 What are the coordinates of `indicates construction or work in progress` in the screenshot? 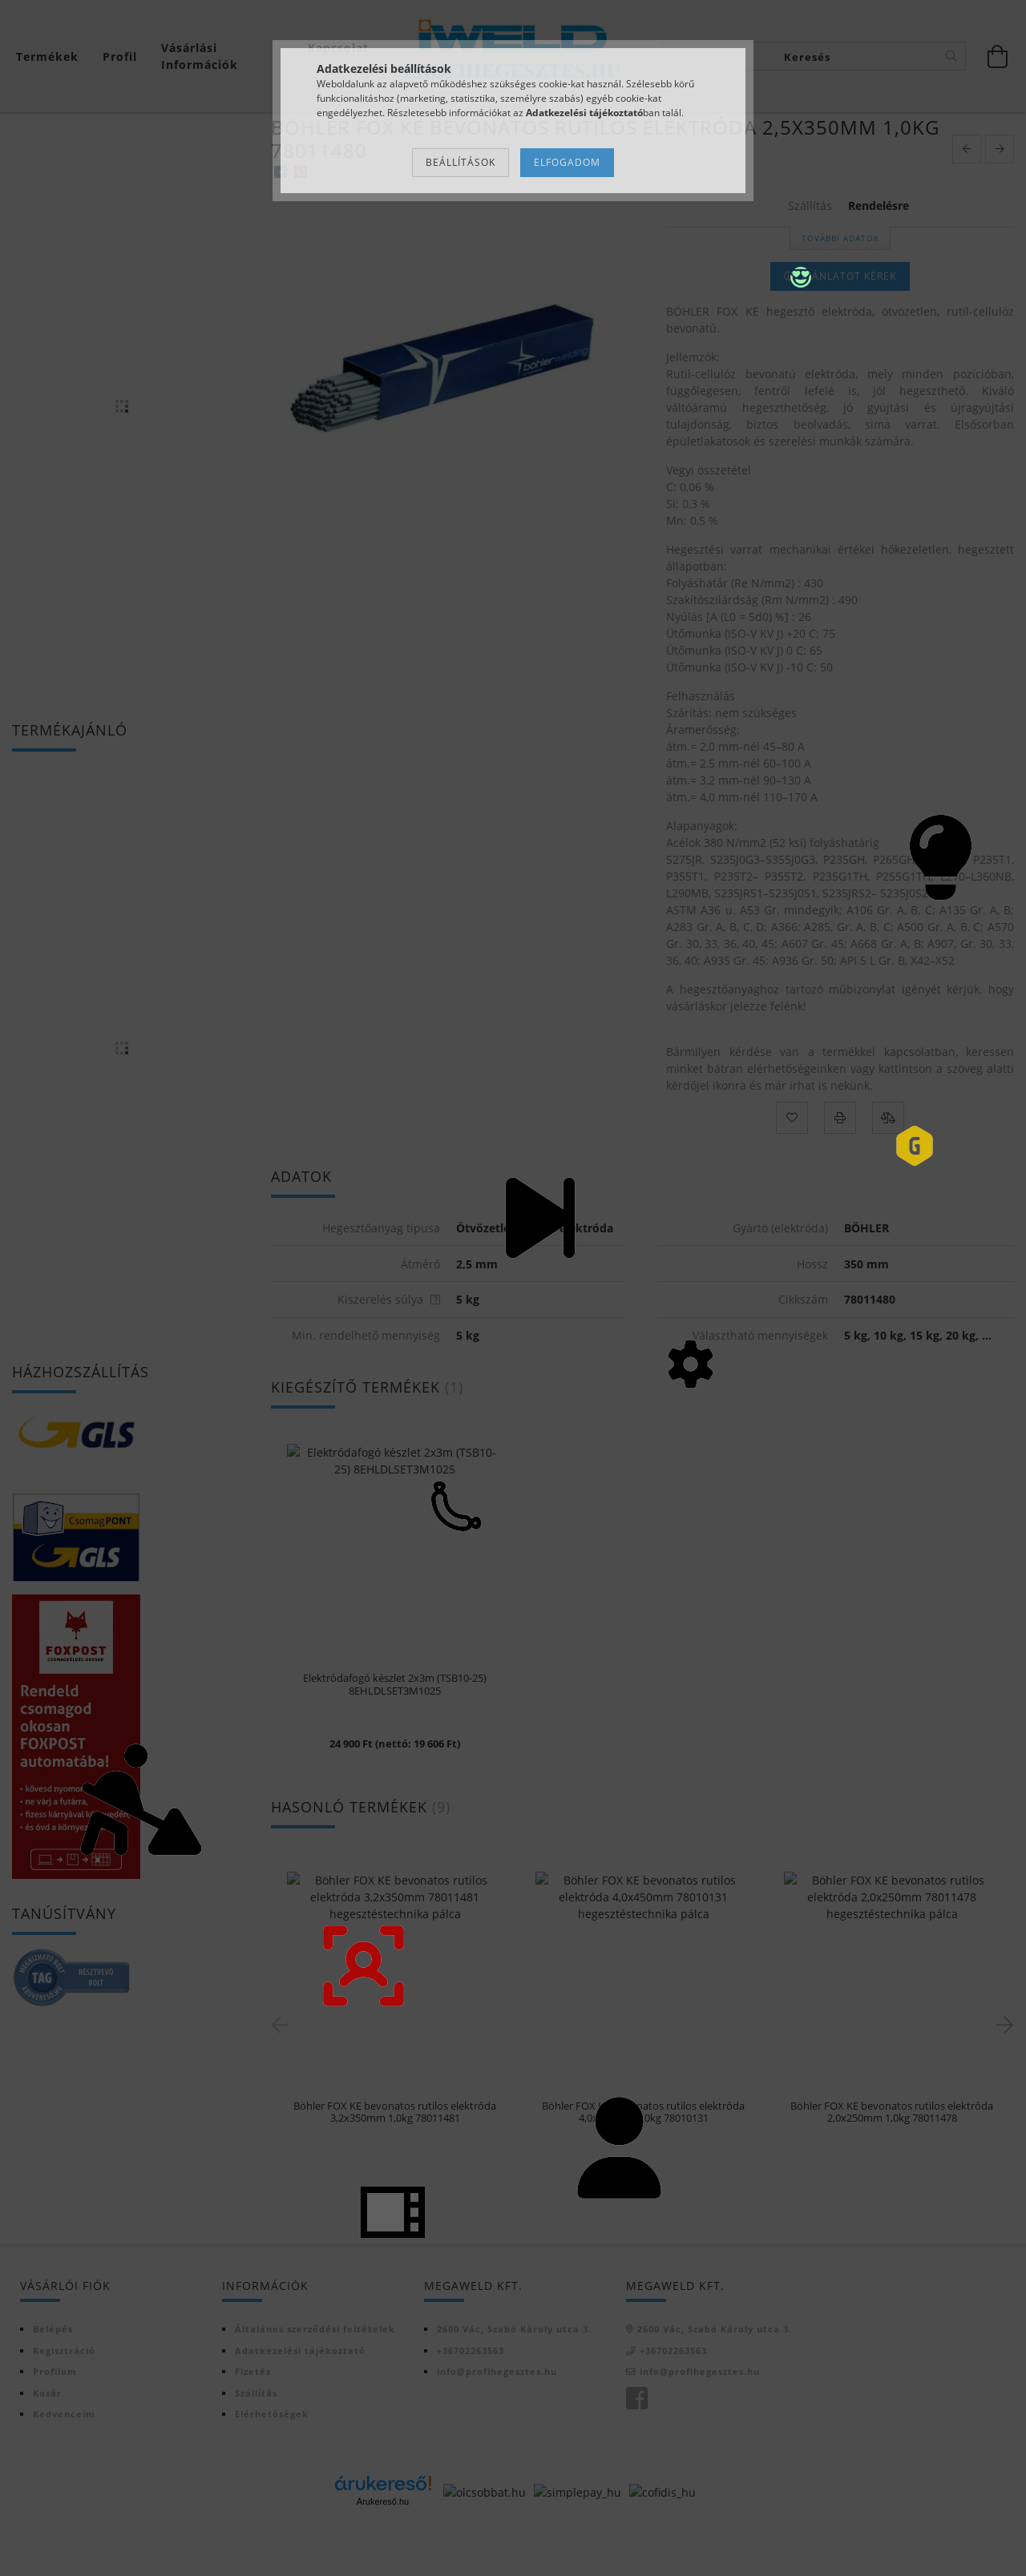 It's located at (141, 1801).